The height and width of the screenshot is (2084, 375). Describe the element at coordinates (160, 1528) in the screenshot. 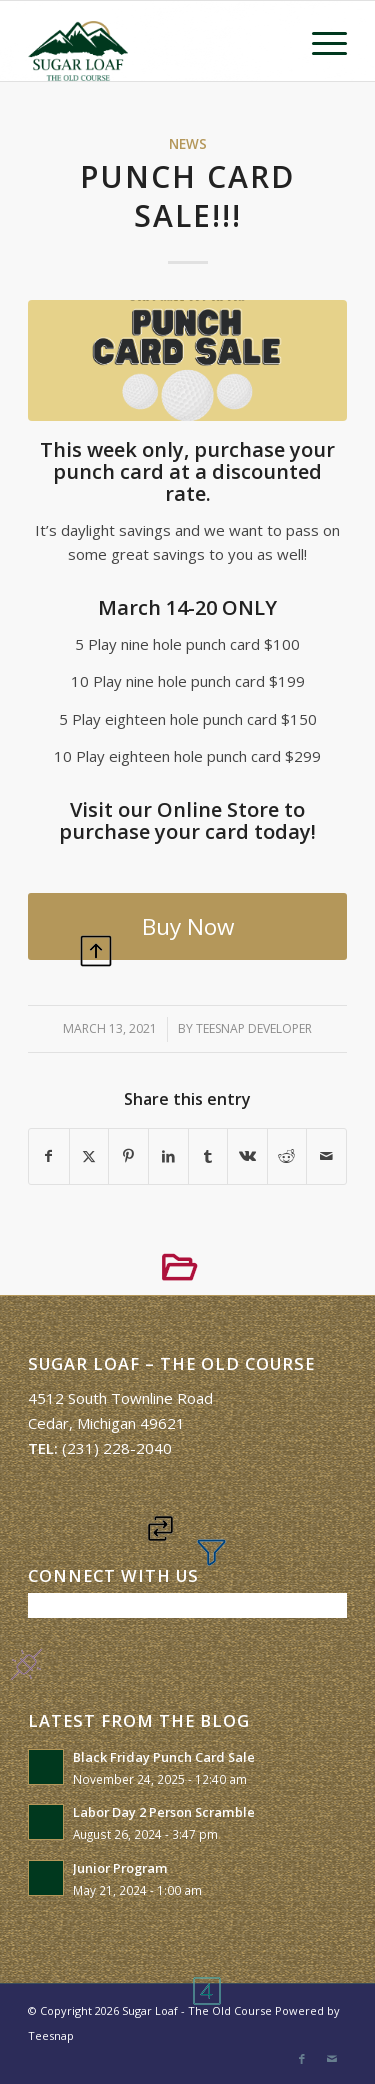

I see `swap or exchange items` at that location.